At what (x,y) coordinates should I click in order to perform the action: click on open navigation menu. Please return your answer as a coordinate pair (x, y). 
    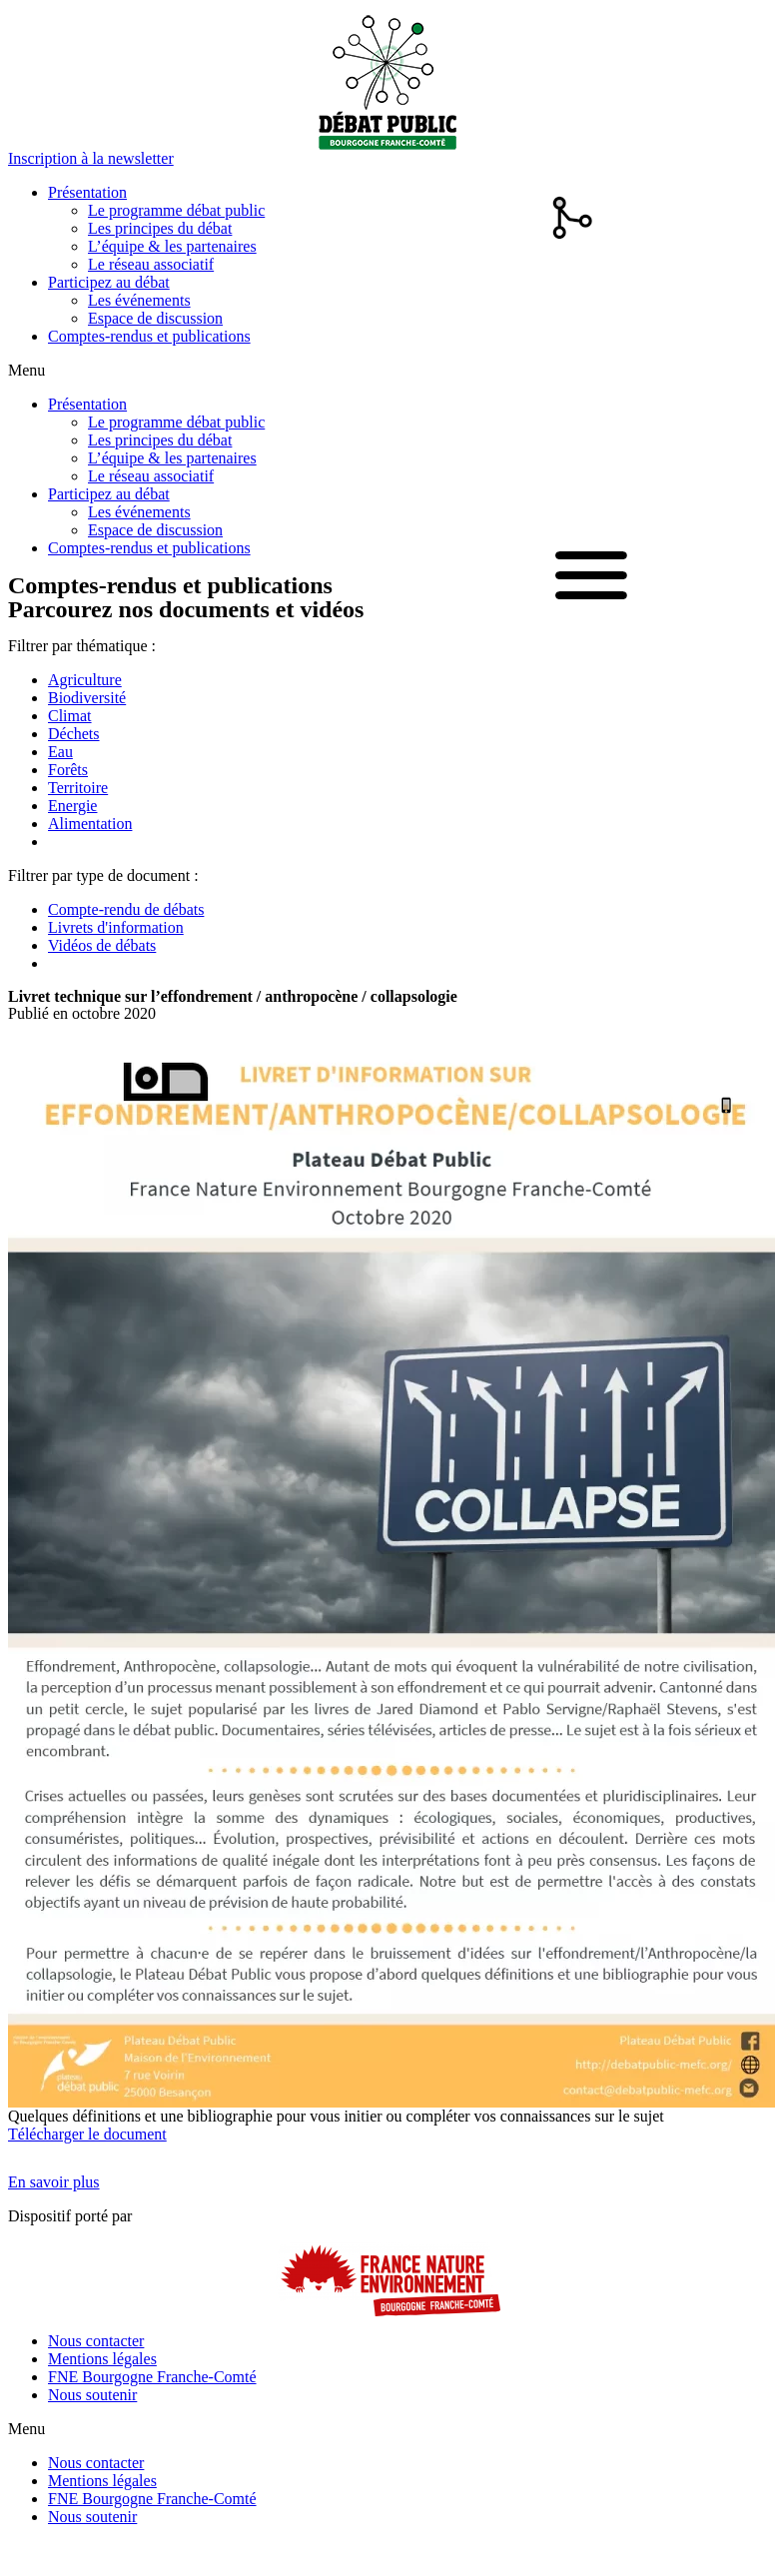
    Looking at the image, I should click on (591, 575).